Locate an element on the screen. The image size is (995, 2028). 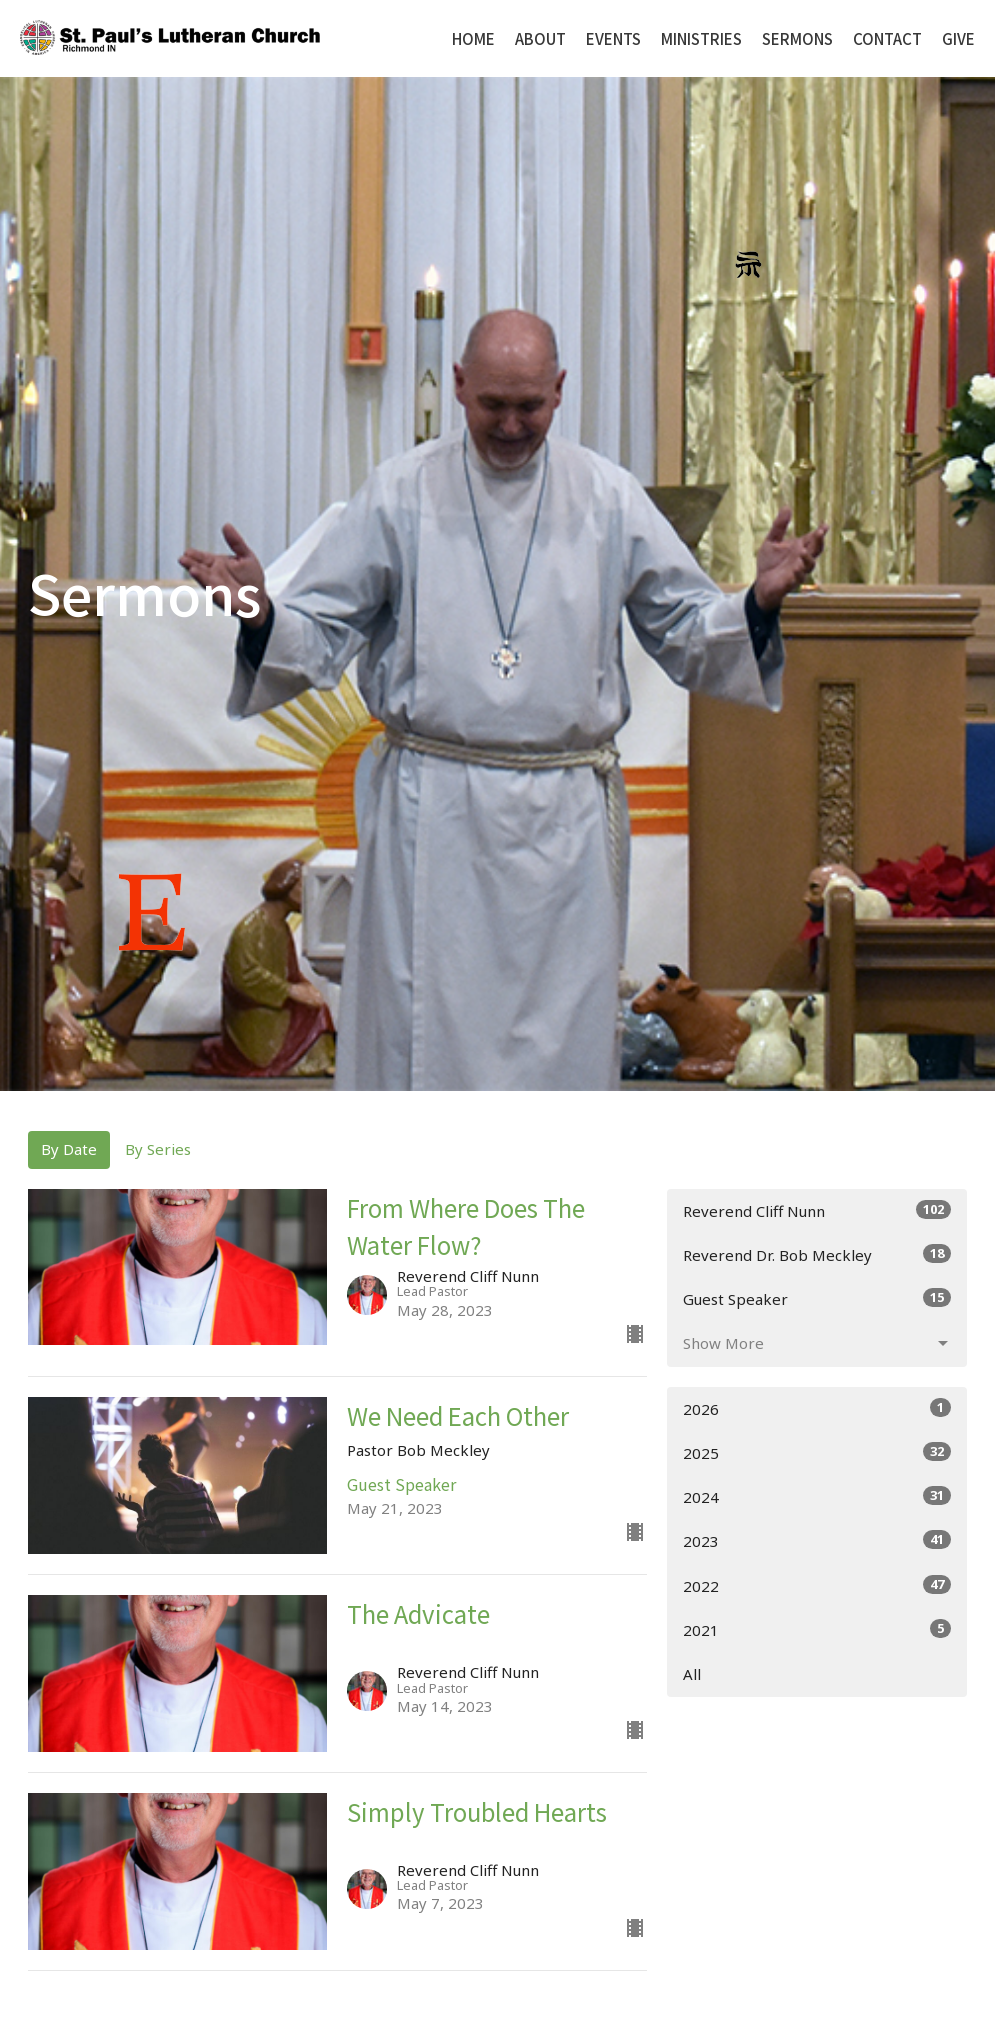
open the Etsy app or website is located at coordinates (152, 912).